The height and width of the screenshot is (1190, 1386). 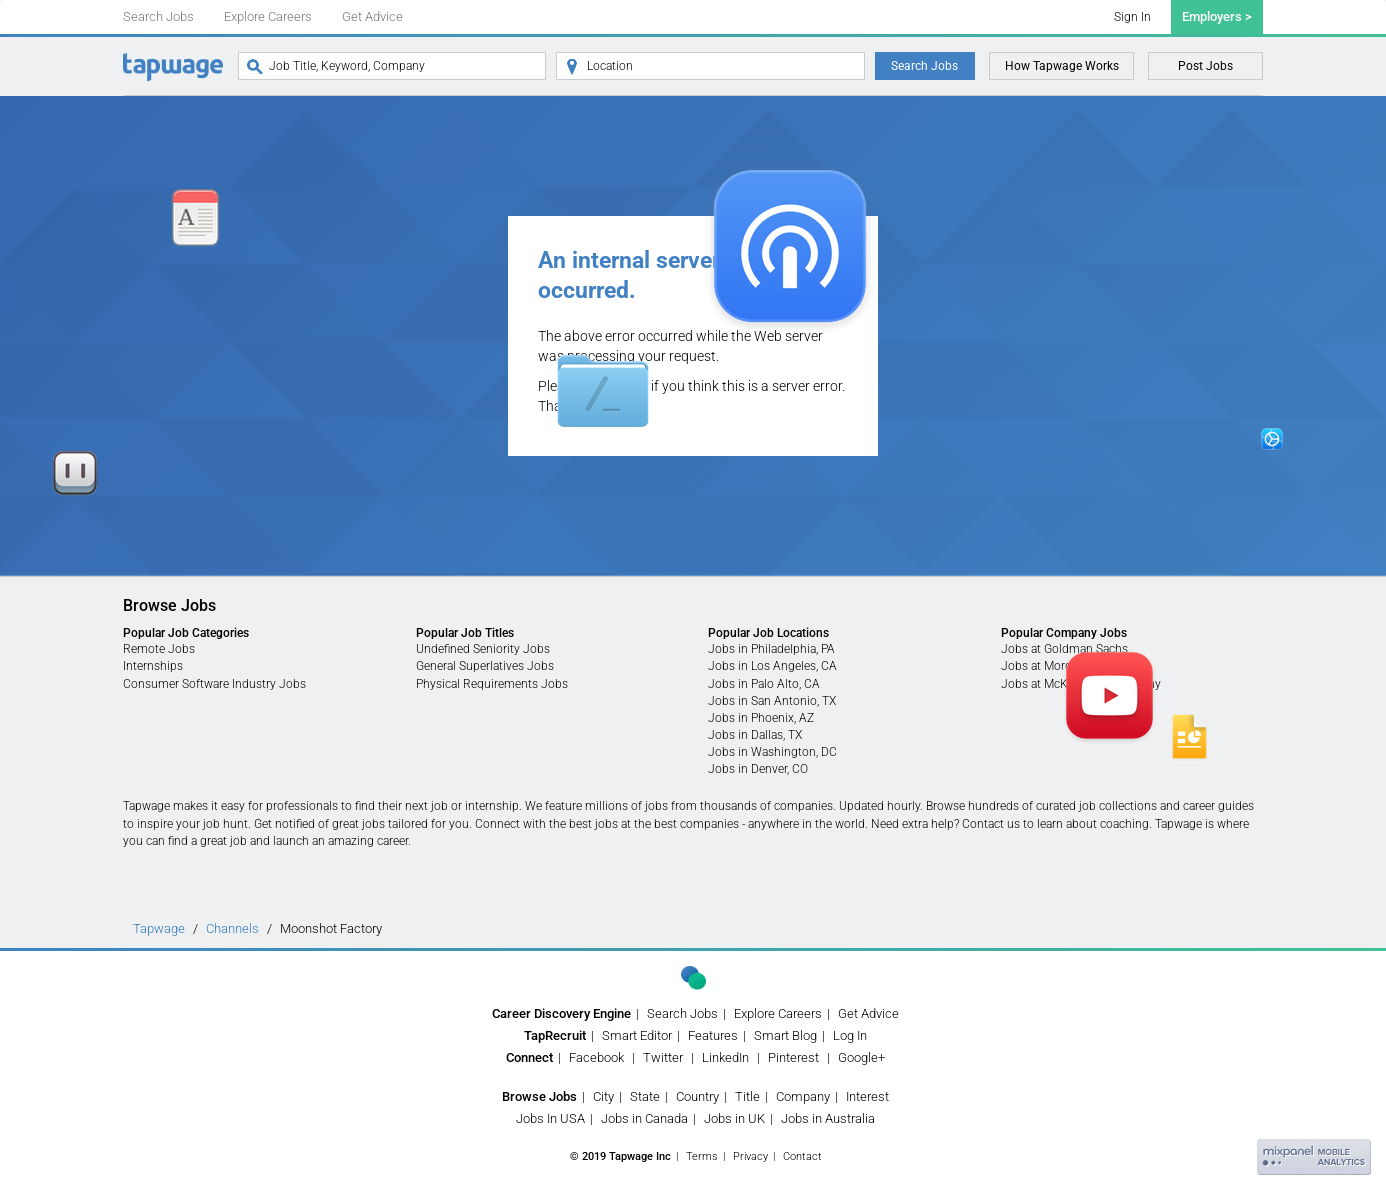 I want to click on enable personal hotspot sharing, so click(x=790, y=249).